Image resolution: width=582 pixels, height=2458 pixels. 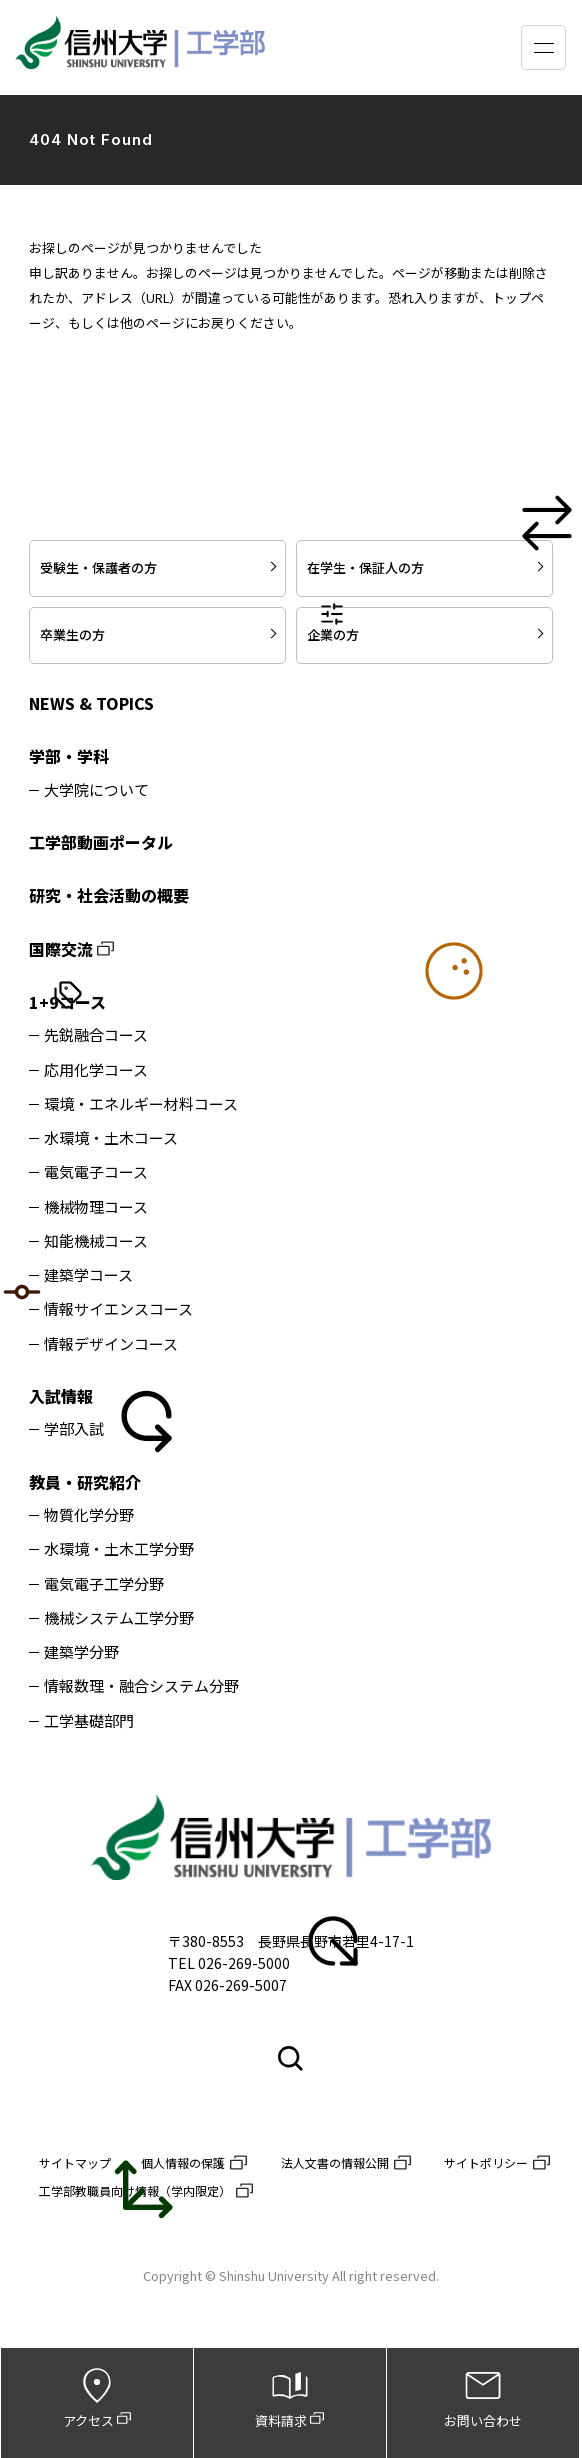 What do you see at coordinates (68, 995) in the screenshot?
I see `manage tags or labels` at bounding box center [68, 995].